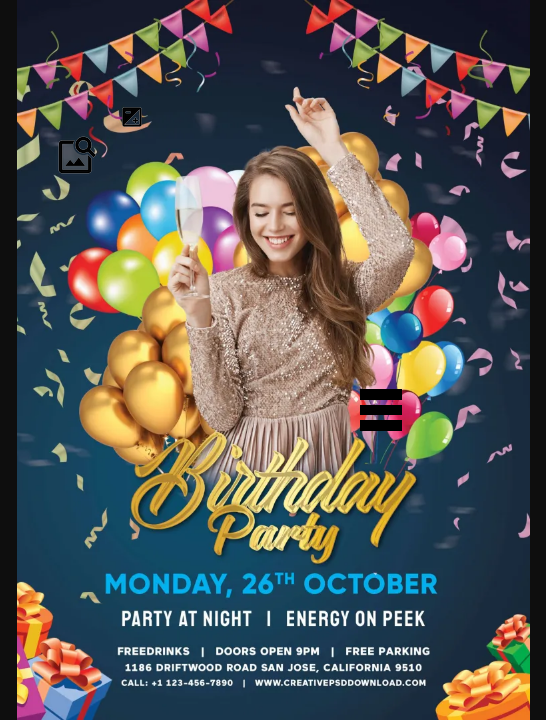  What do you see at coordinates (381, 410) in the screenshot?
I see `view data in row format` at bounding box center [381, 410].